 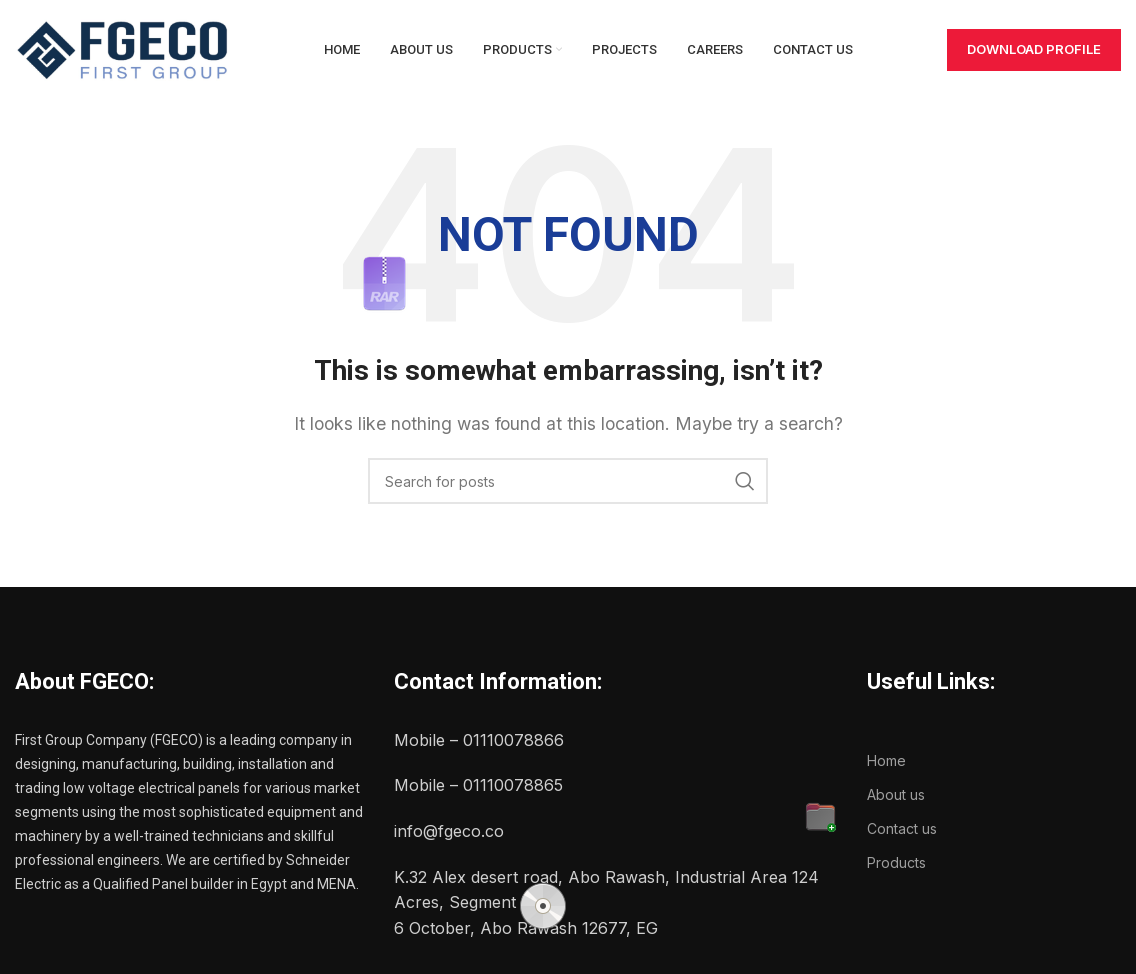 I want to click on create a new folder, so click(x=820, y=816).